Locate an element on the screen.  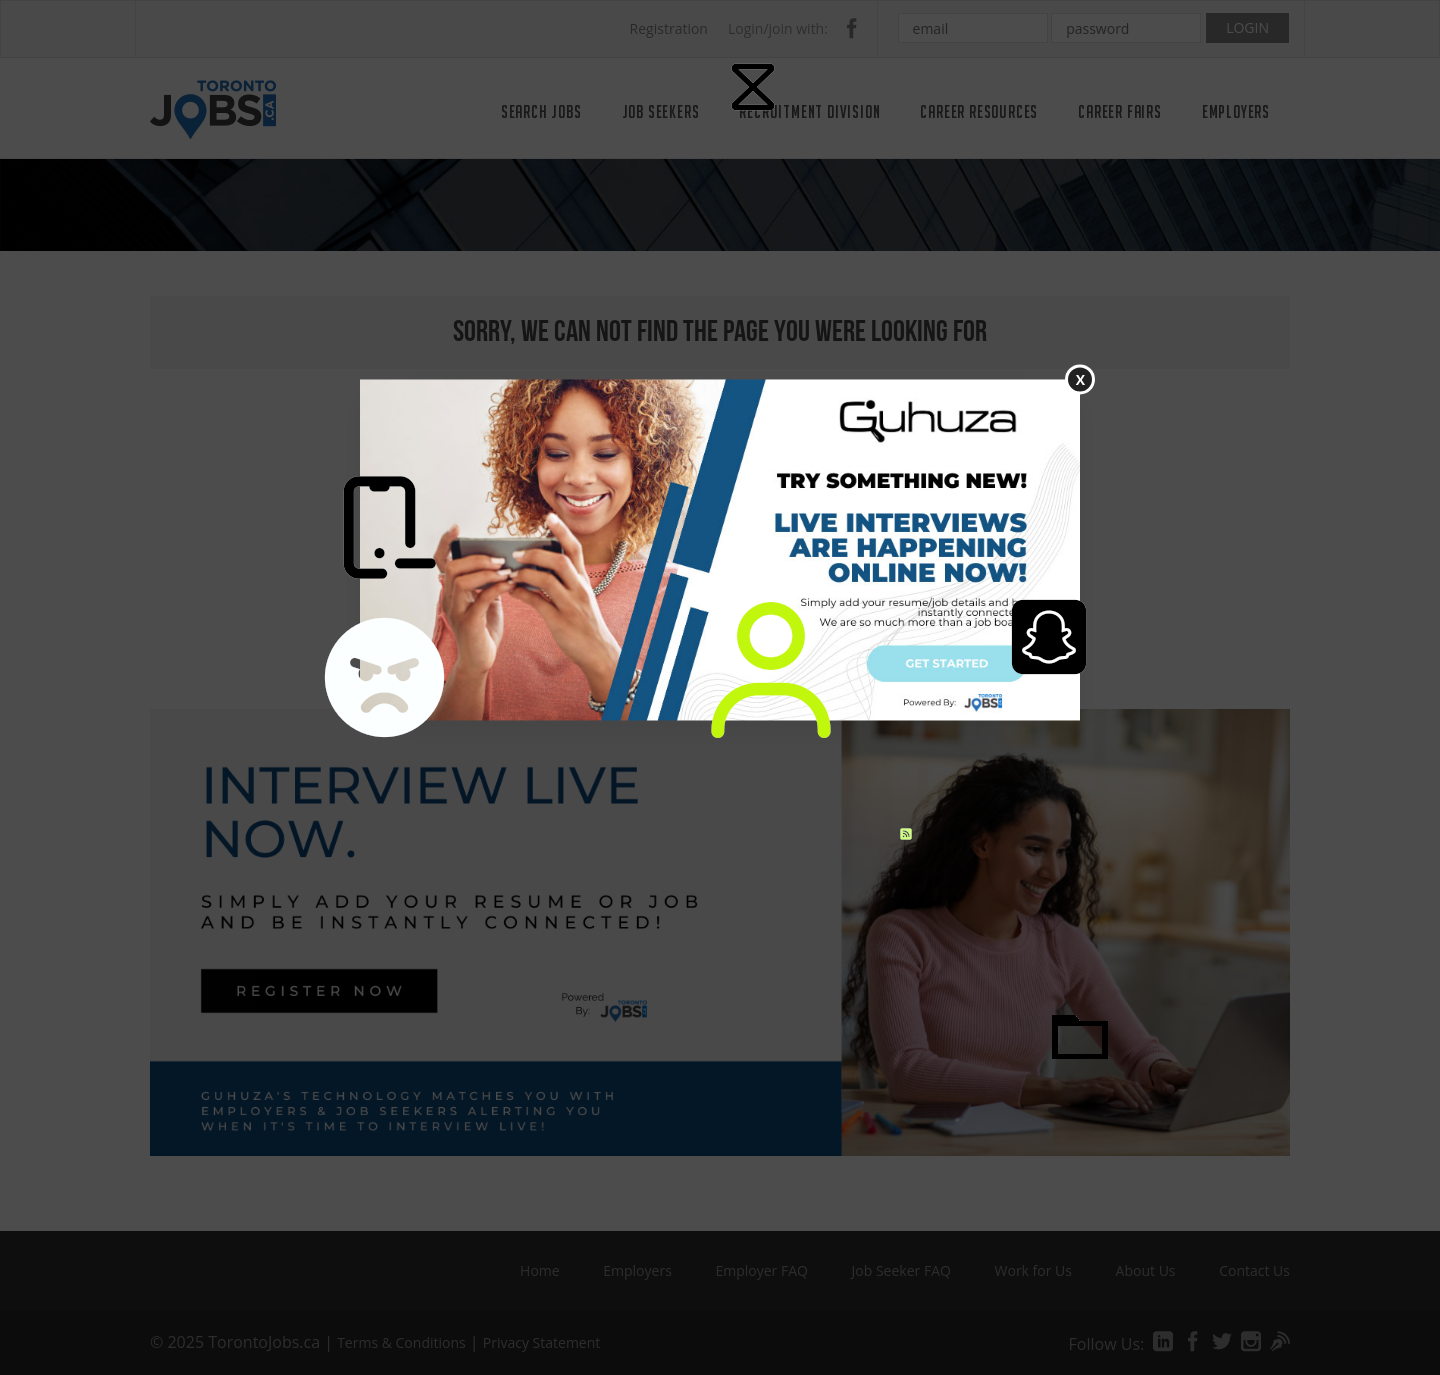
indicates loading or processing in progress is located at coordinates (753, 87).